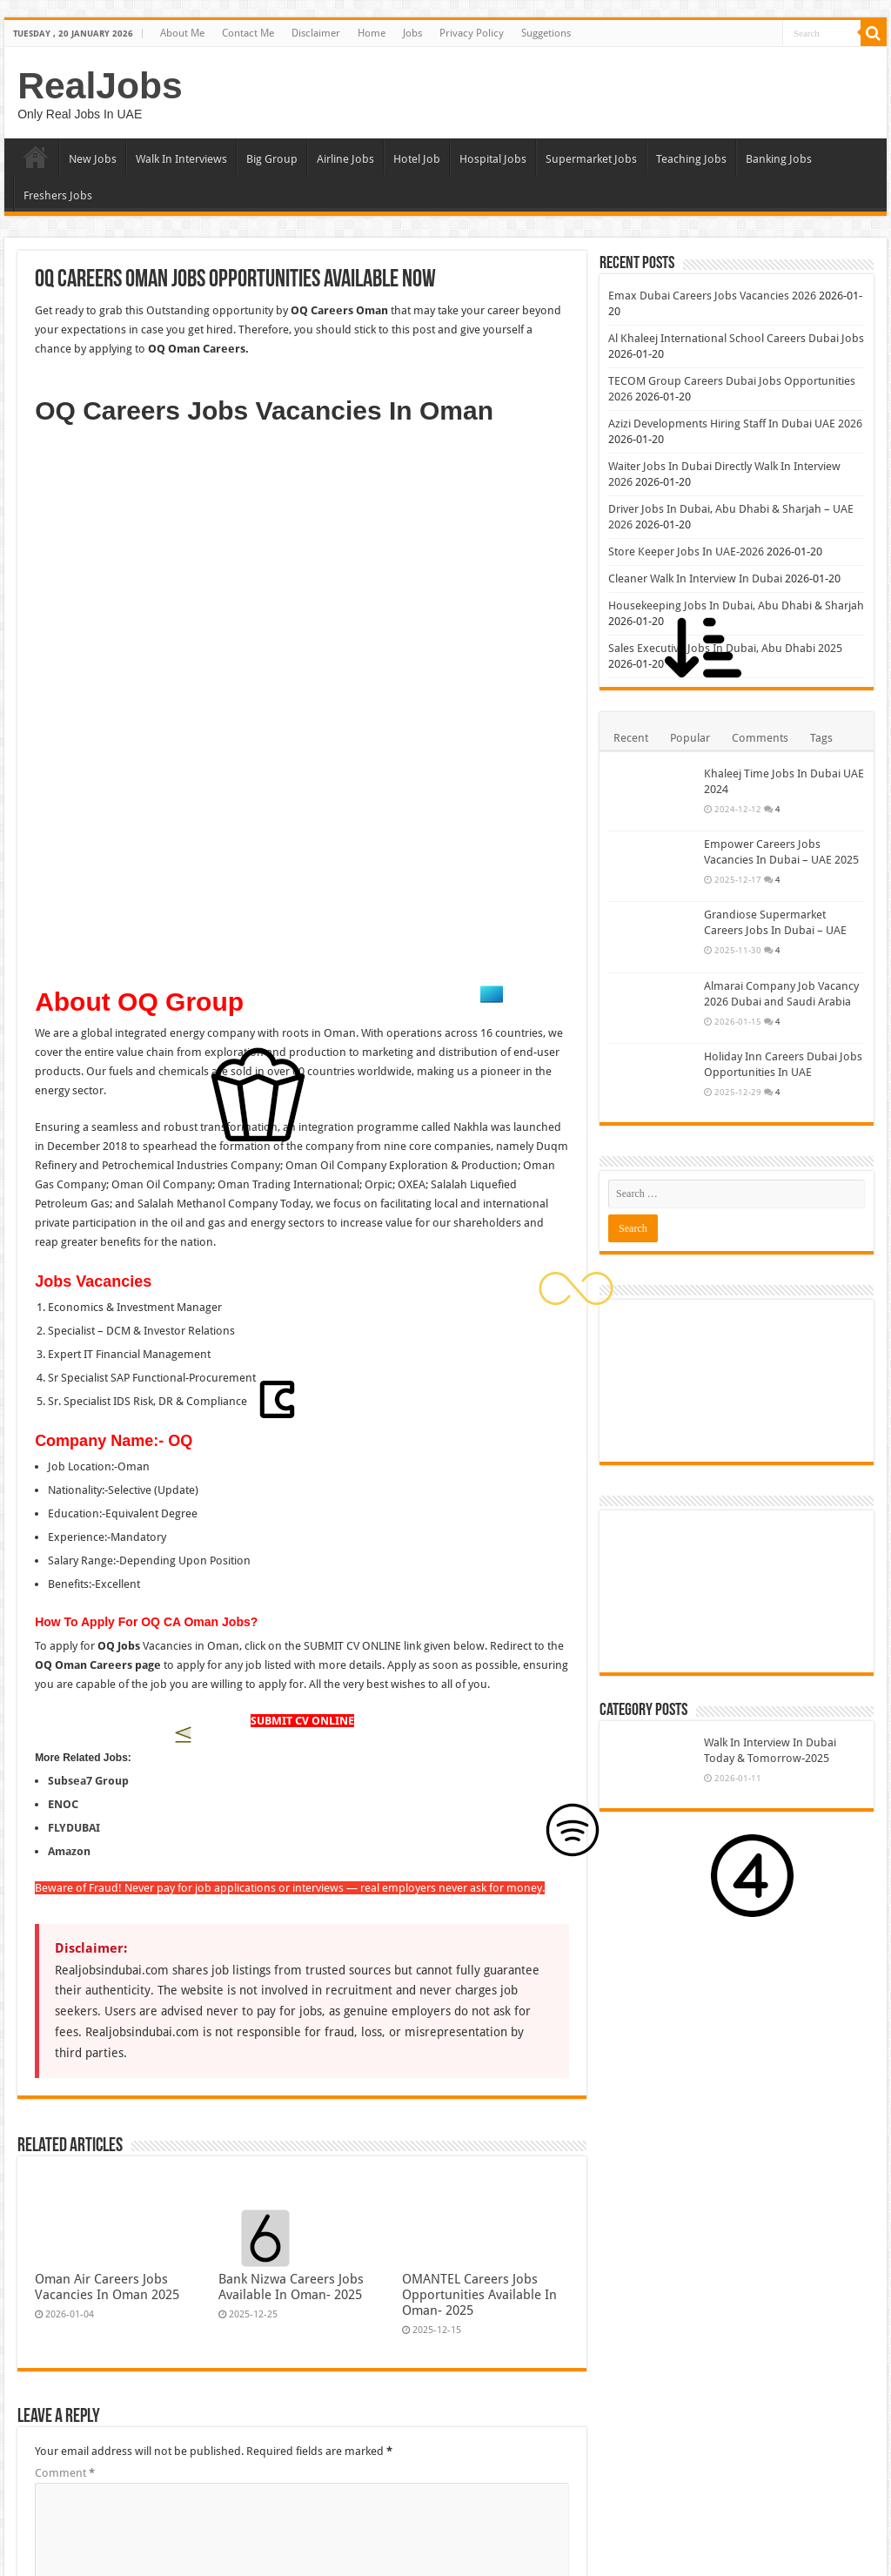 The image size is (891, 2576). Describe the element at coordinates (752, 1875) in the screenshot. I see `indicates step four in a multi-step process` at that location.